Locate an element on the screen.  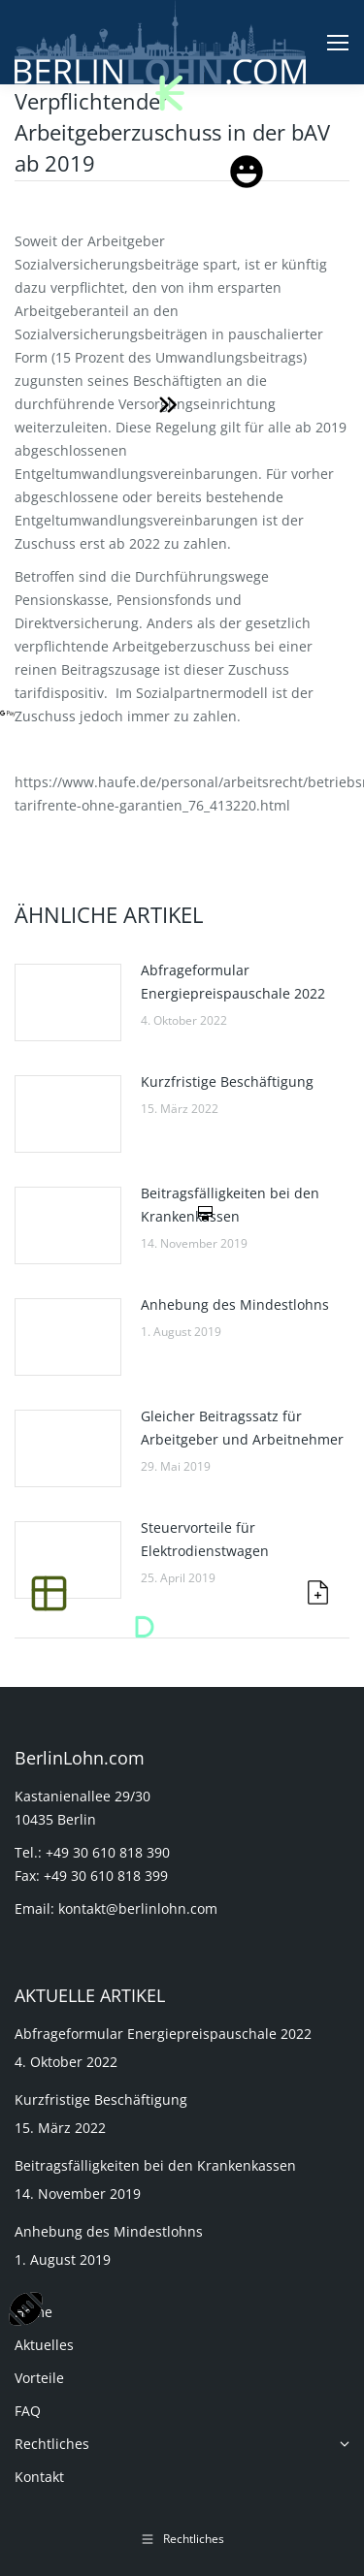
skip forward or advance to the next item is located at coordinates (167, 404).